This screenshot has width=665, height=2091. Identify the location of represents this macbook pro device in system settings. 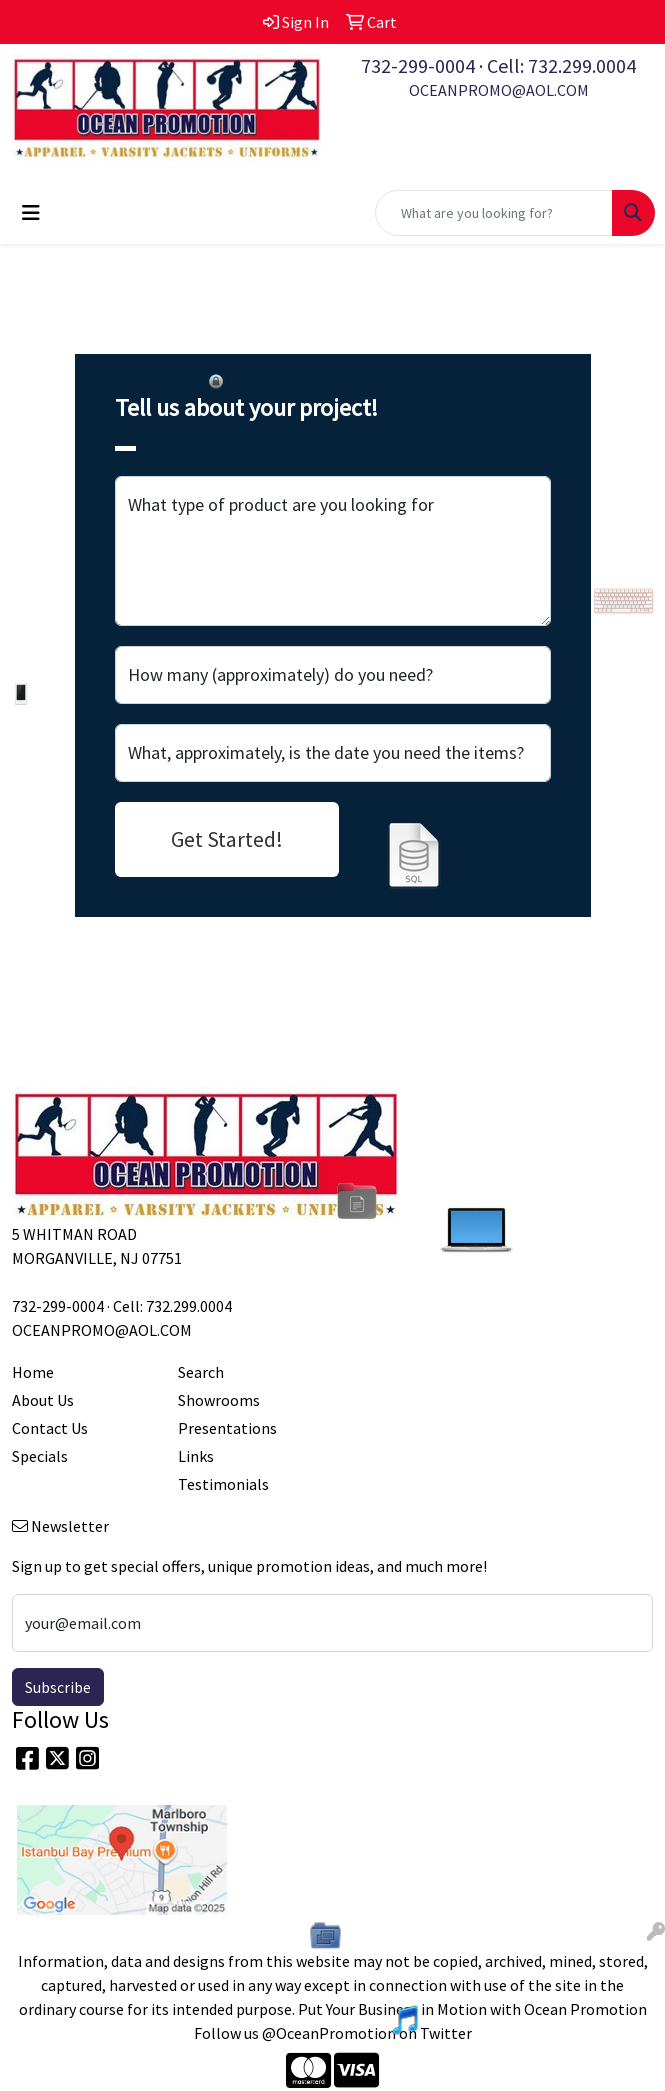
(476, 1227).